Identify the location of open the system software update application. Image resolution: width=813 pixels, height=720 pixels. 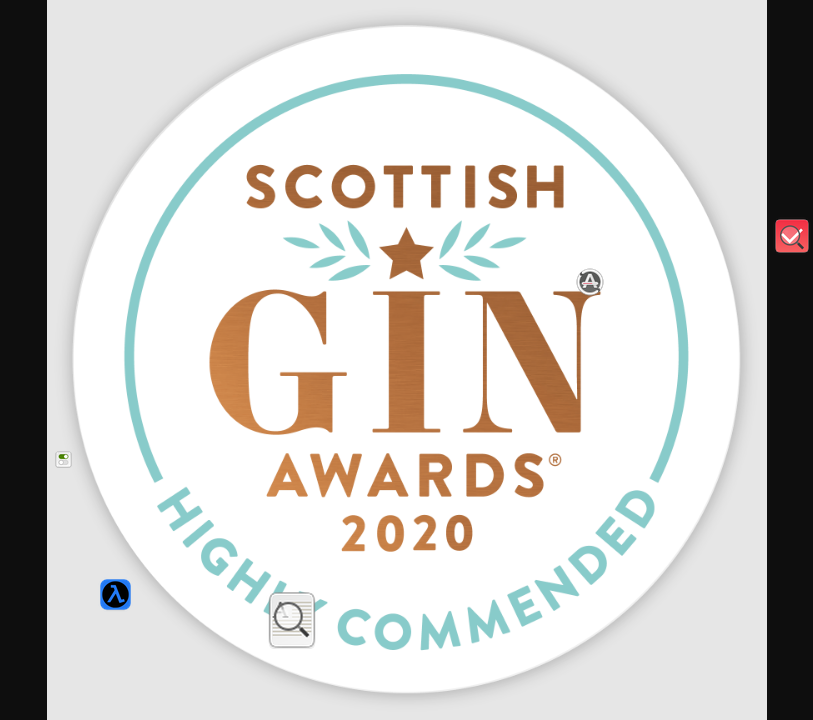
(590, 282).